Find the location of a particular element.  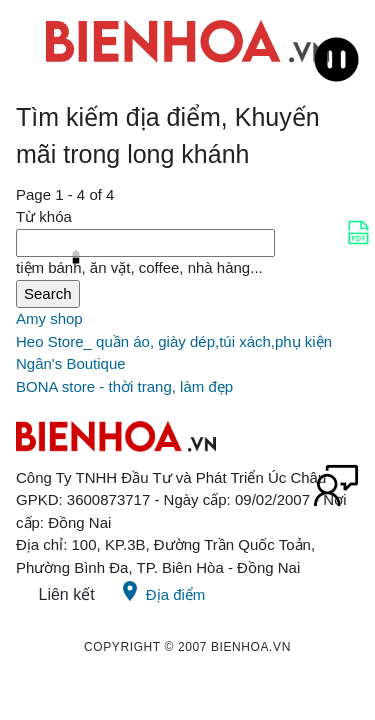

open a PDF document is located at coordinates (358, 232).